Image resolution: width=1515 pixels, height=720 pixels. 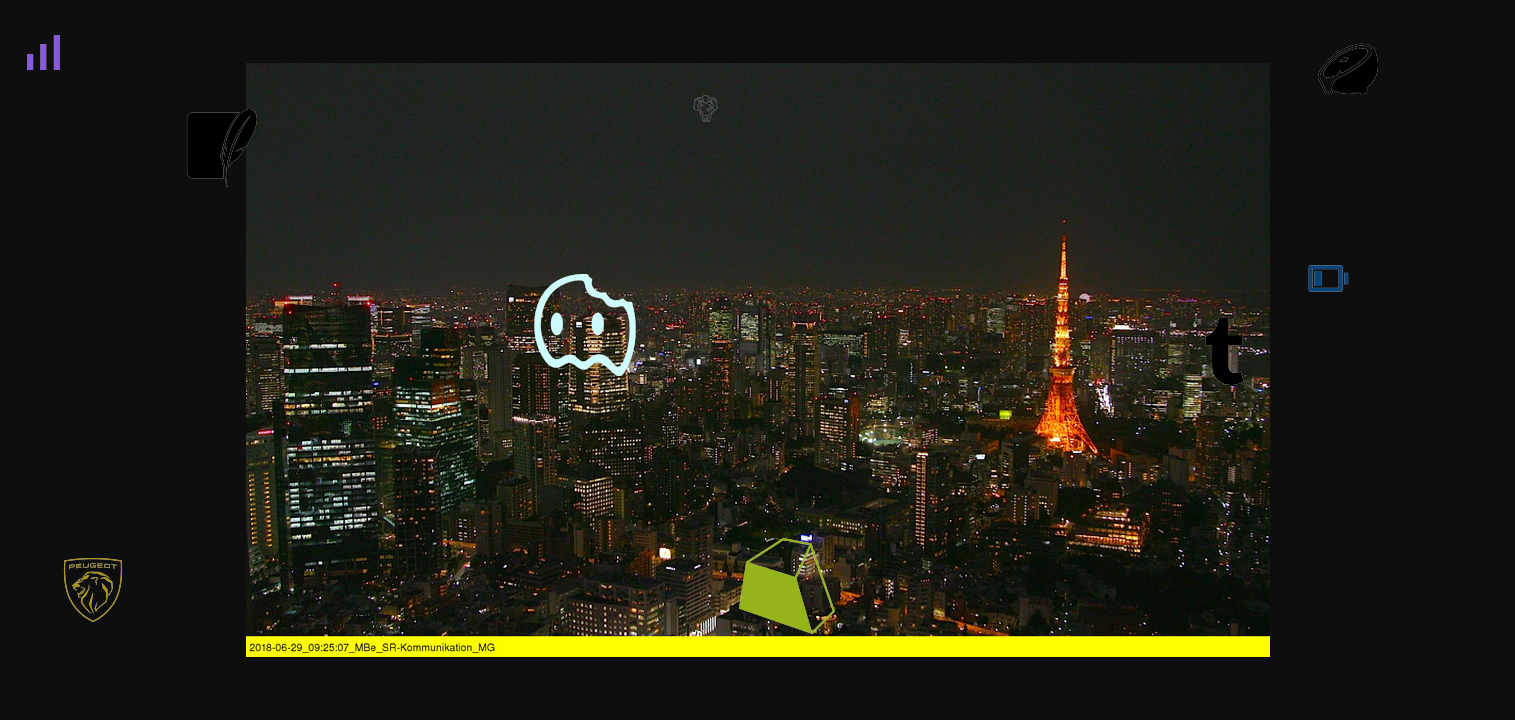 What do you see at coordinates (1224, 351) in the screenshot?
I see `open Tumblr app` at bounding box center [1224, 351].